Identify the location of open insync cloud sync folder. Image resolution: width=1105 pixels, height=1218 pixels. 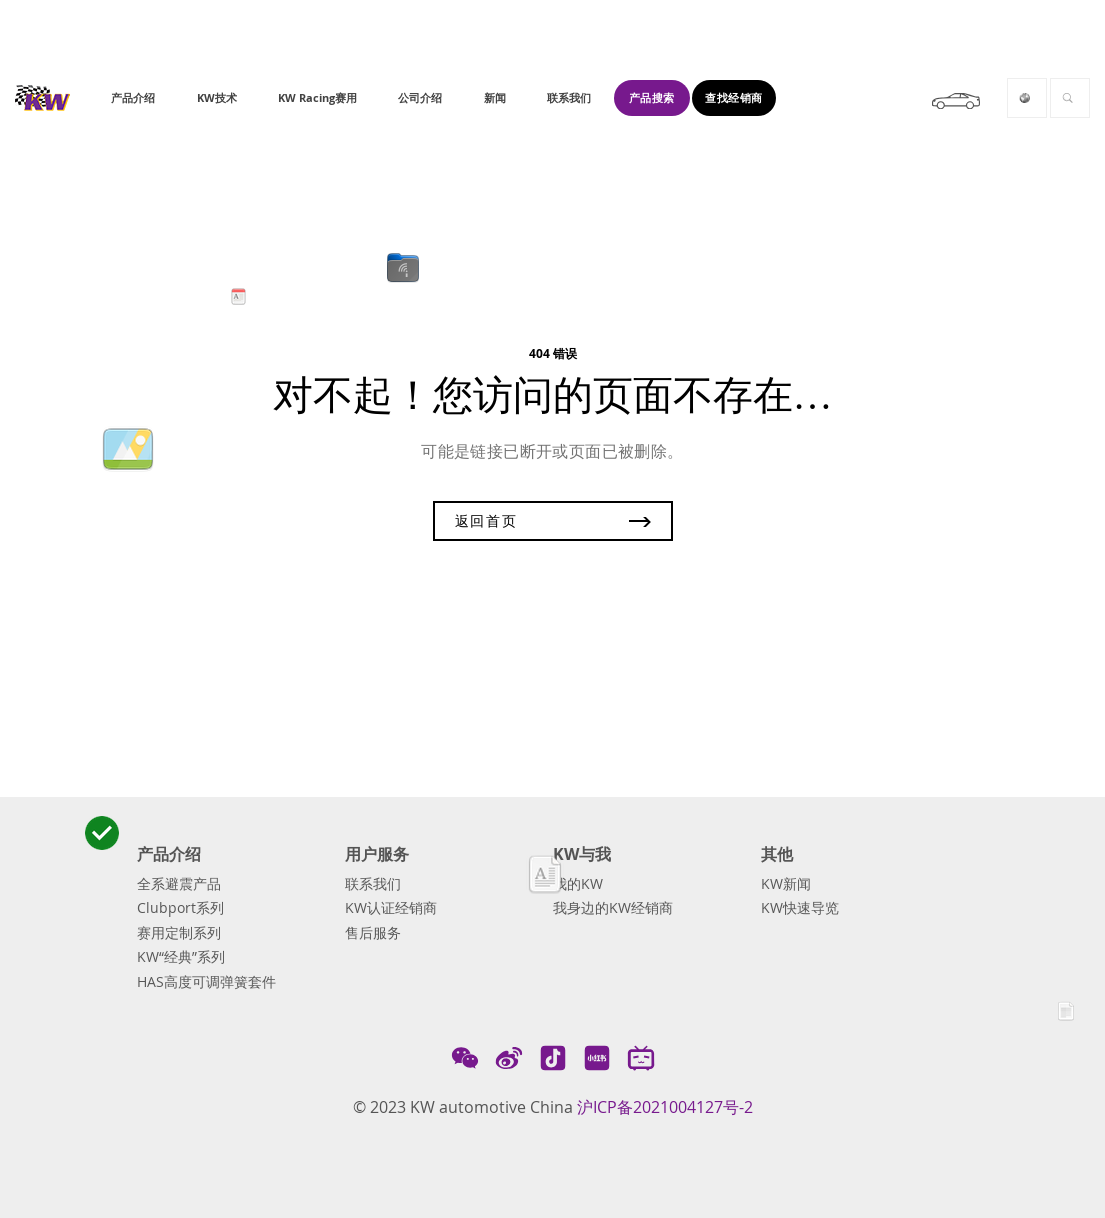
(403, 267).